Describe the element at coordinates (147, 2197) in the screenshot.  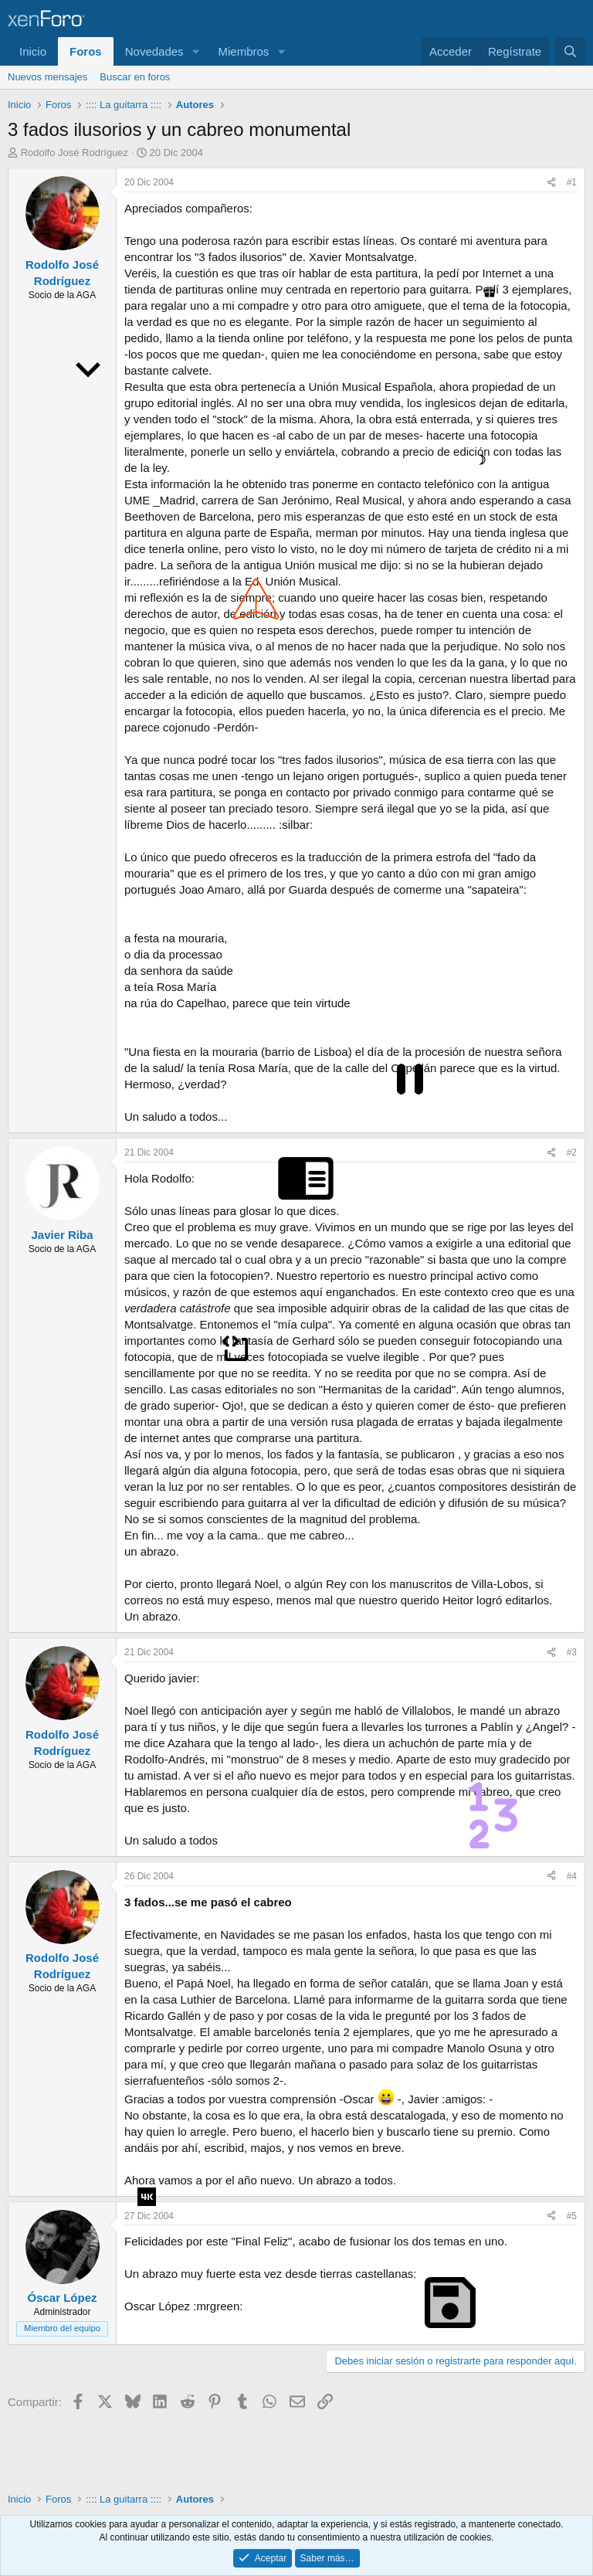
I see `indicates 4K resolution video quality` at that location.